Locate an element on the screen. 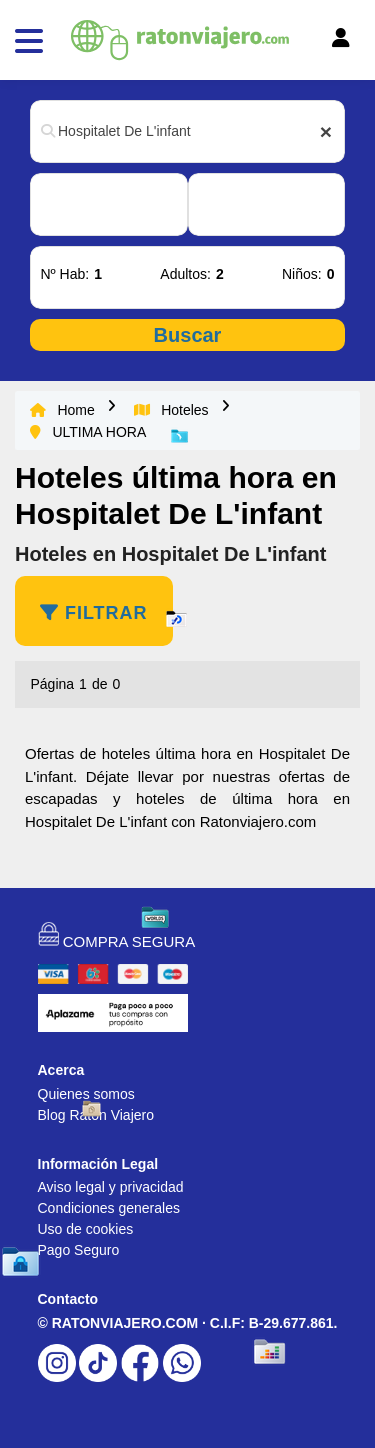  open your documents folder is located at coordinates (91, 1109).